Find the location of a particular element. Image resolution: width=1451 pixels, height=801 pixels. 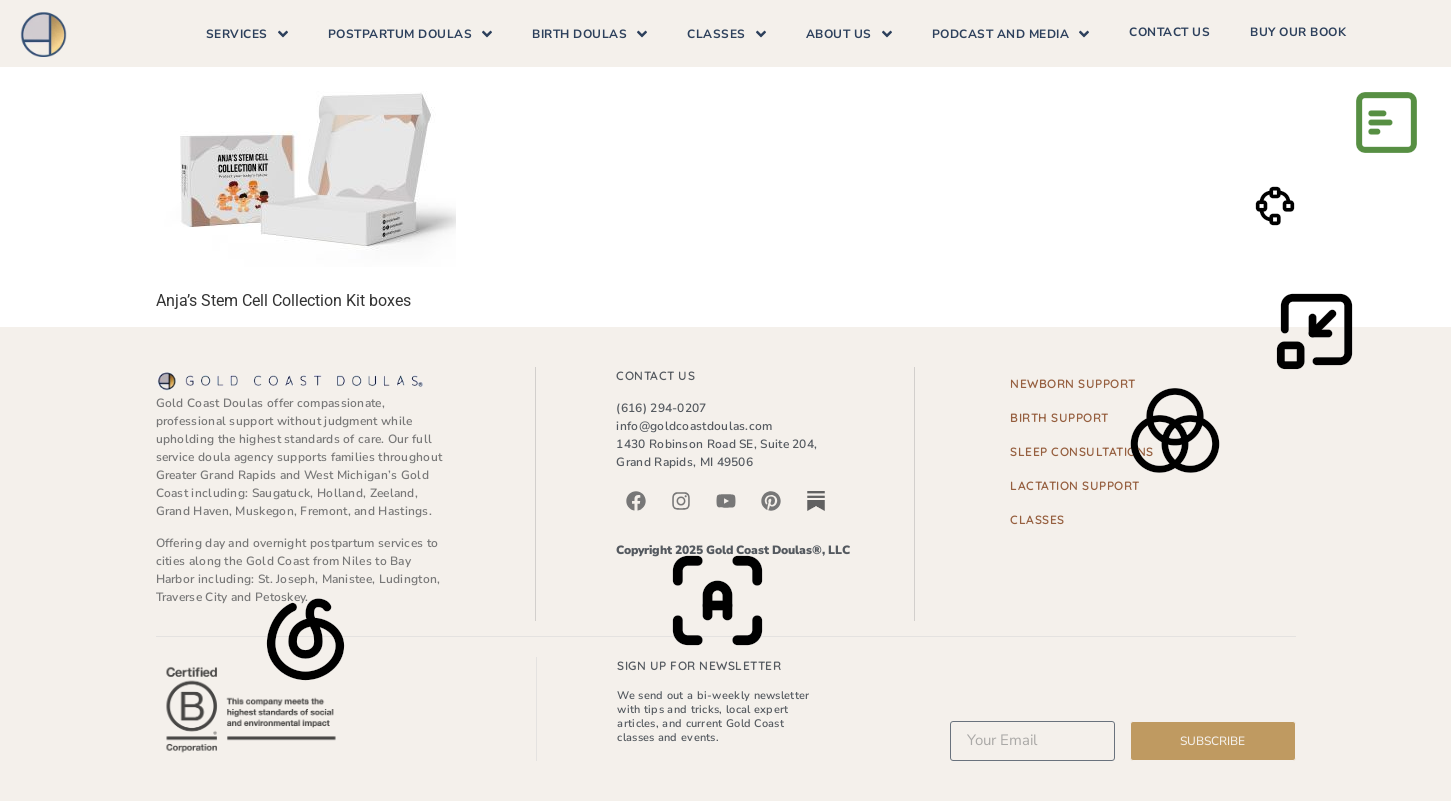

indicates overlapping or shared data between three sets is located at coordinates (1175, 432).